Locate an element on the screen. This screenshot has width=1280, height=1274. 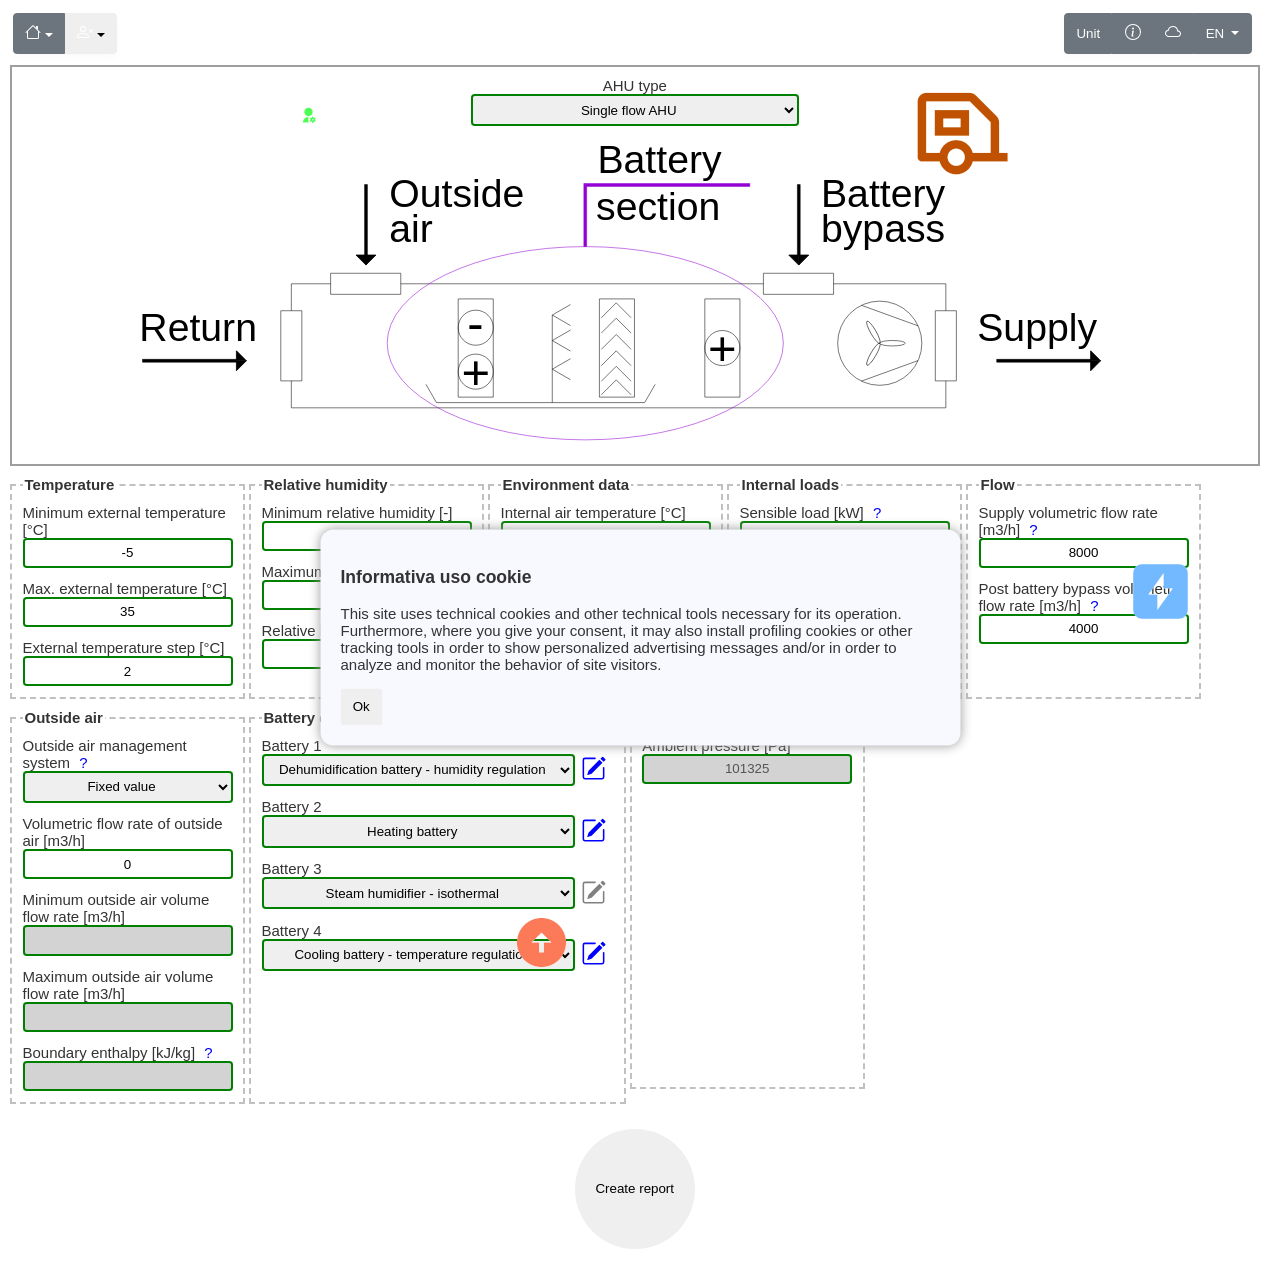
access AED or defibrillator location information is located at coordinates (1160, 591).